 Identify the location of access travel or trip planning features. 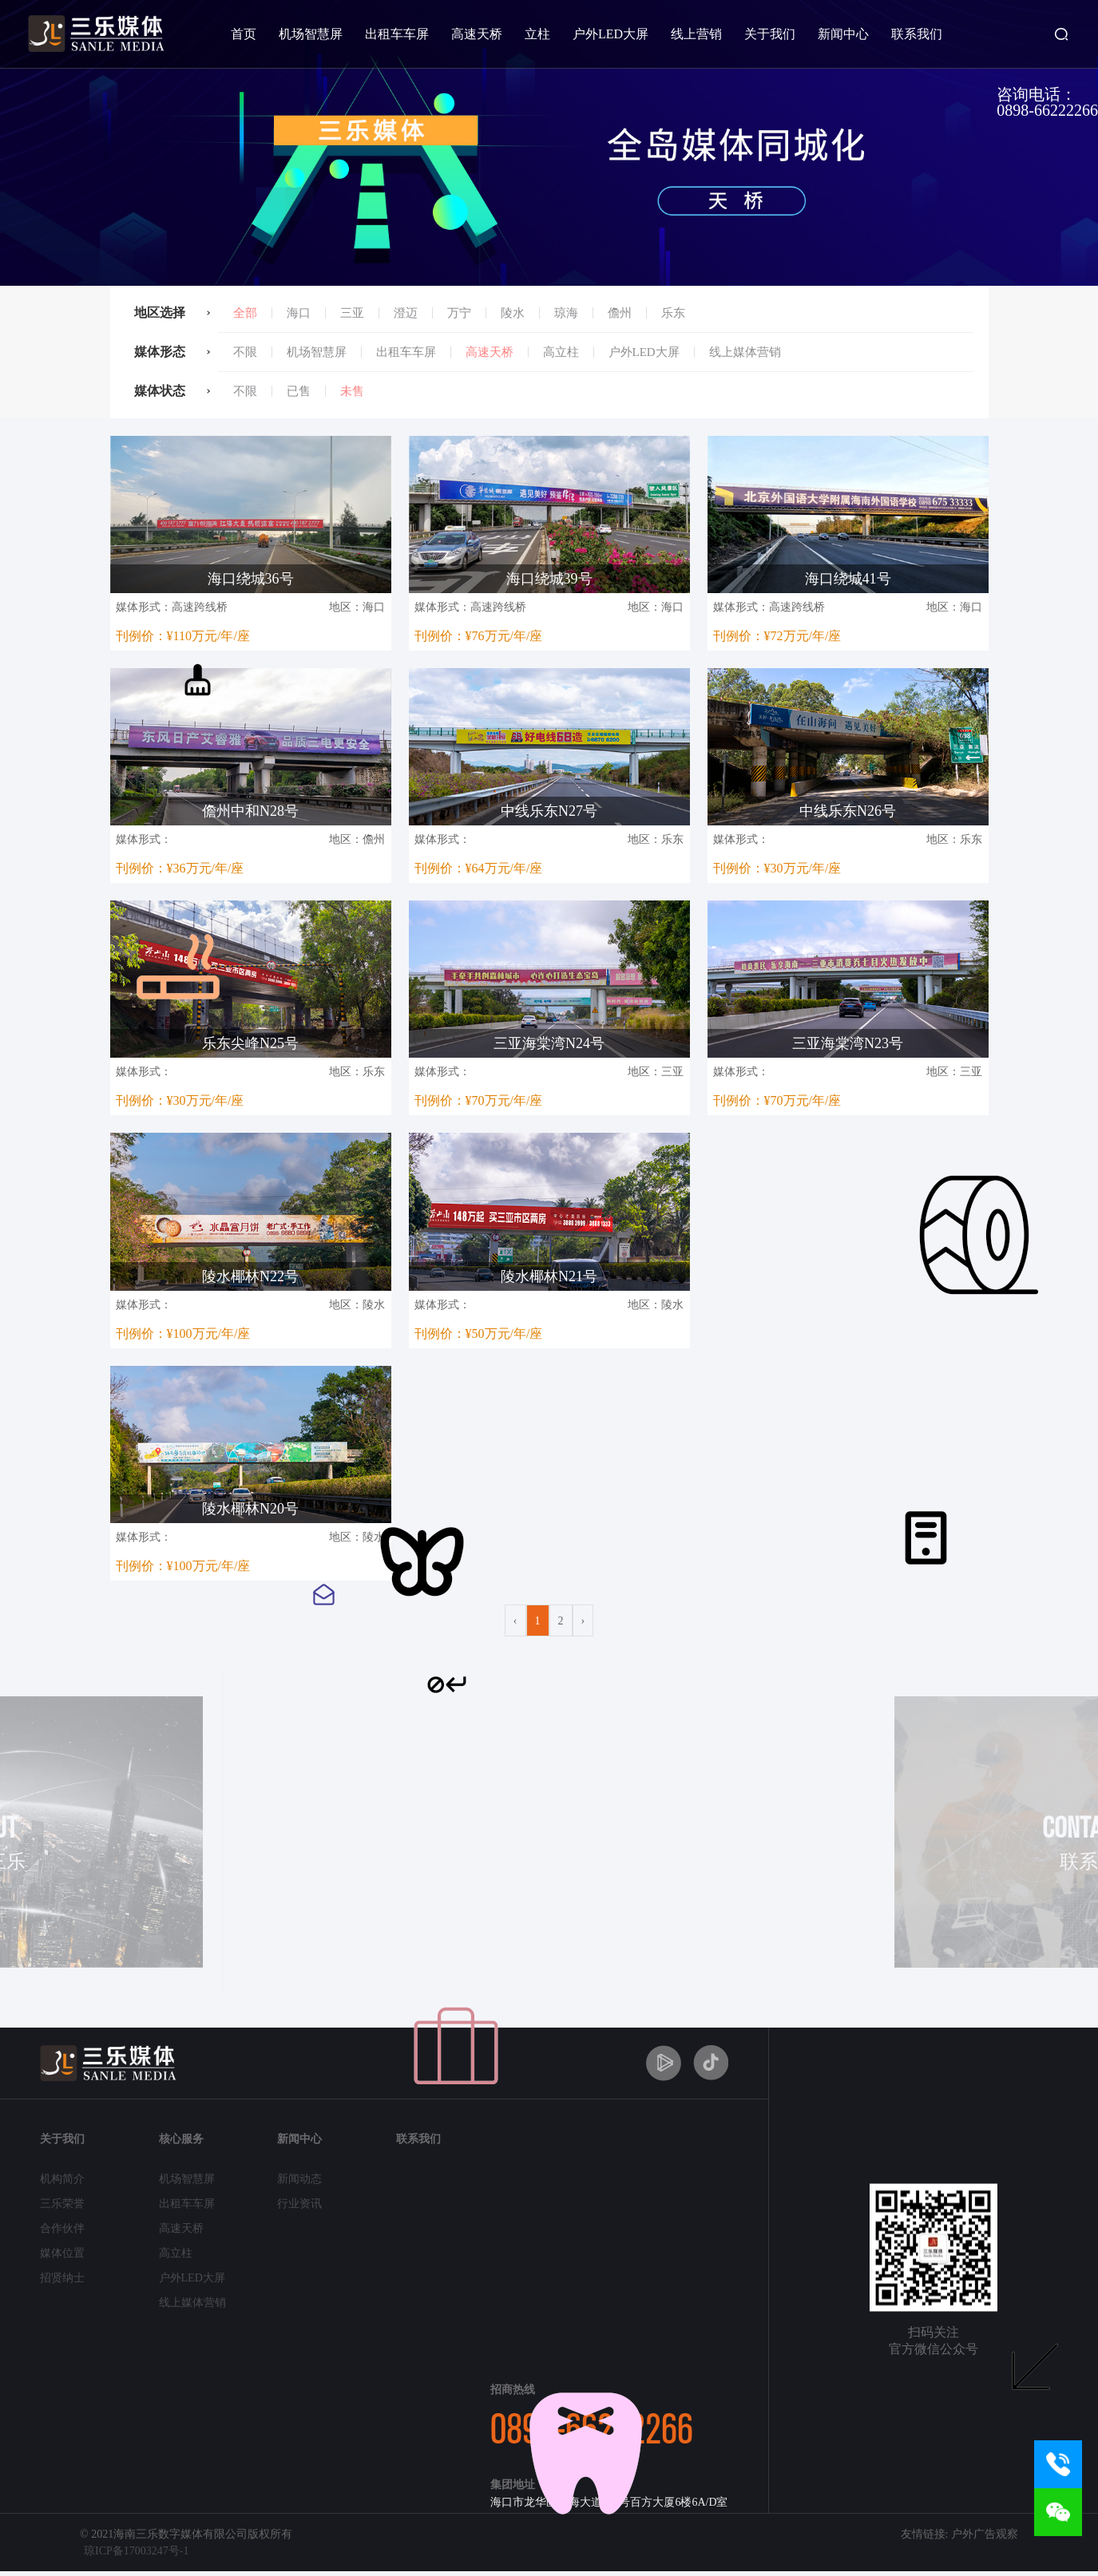
(456, 2049).